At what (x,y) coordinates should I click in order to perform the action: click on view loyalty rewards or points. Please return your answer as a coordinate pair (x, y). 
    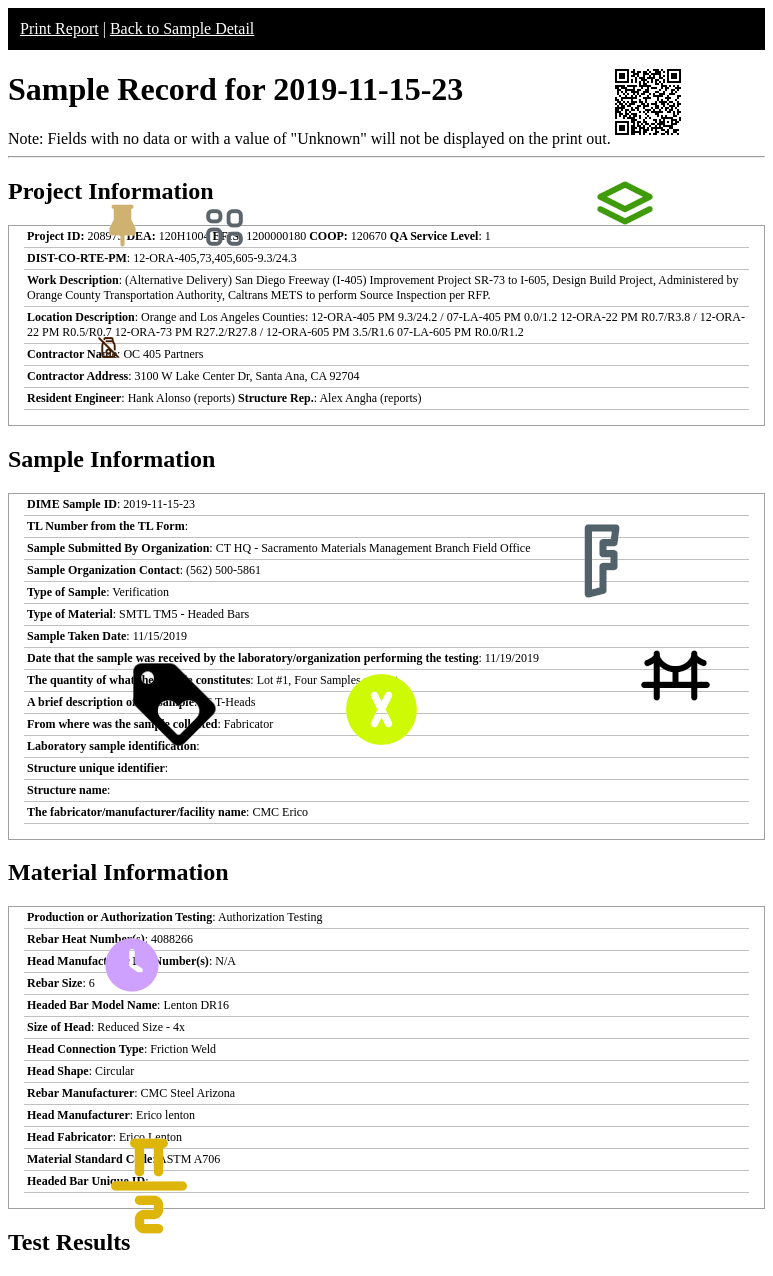
    Looking at the image, I should click on (174, 704).